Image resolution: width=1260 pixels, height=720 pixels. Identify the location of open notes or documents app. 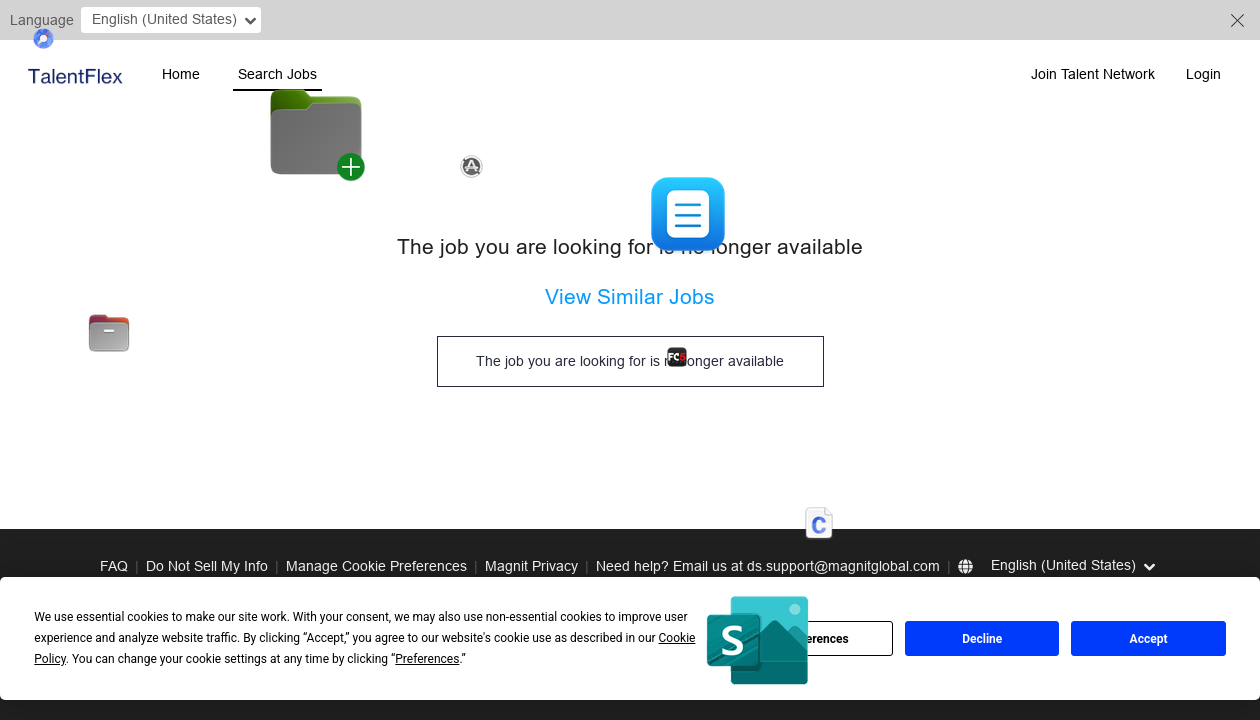
(688, 214).